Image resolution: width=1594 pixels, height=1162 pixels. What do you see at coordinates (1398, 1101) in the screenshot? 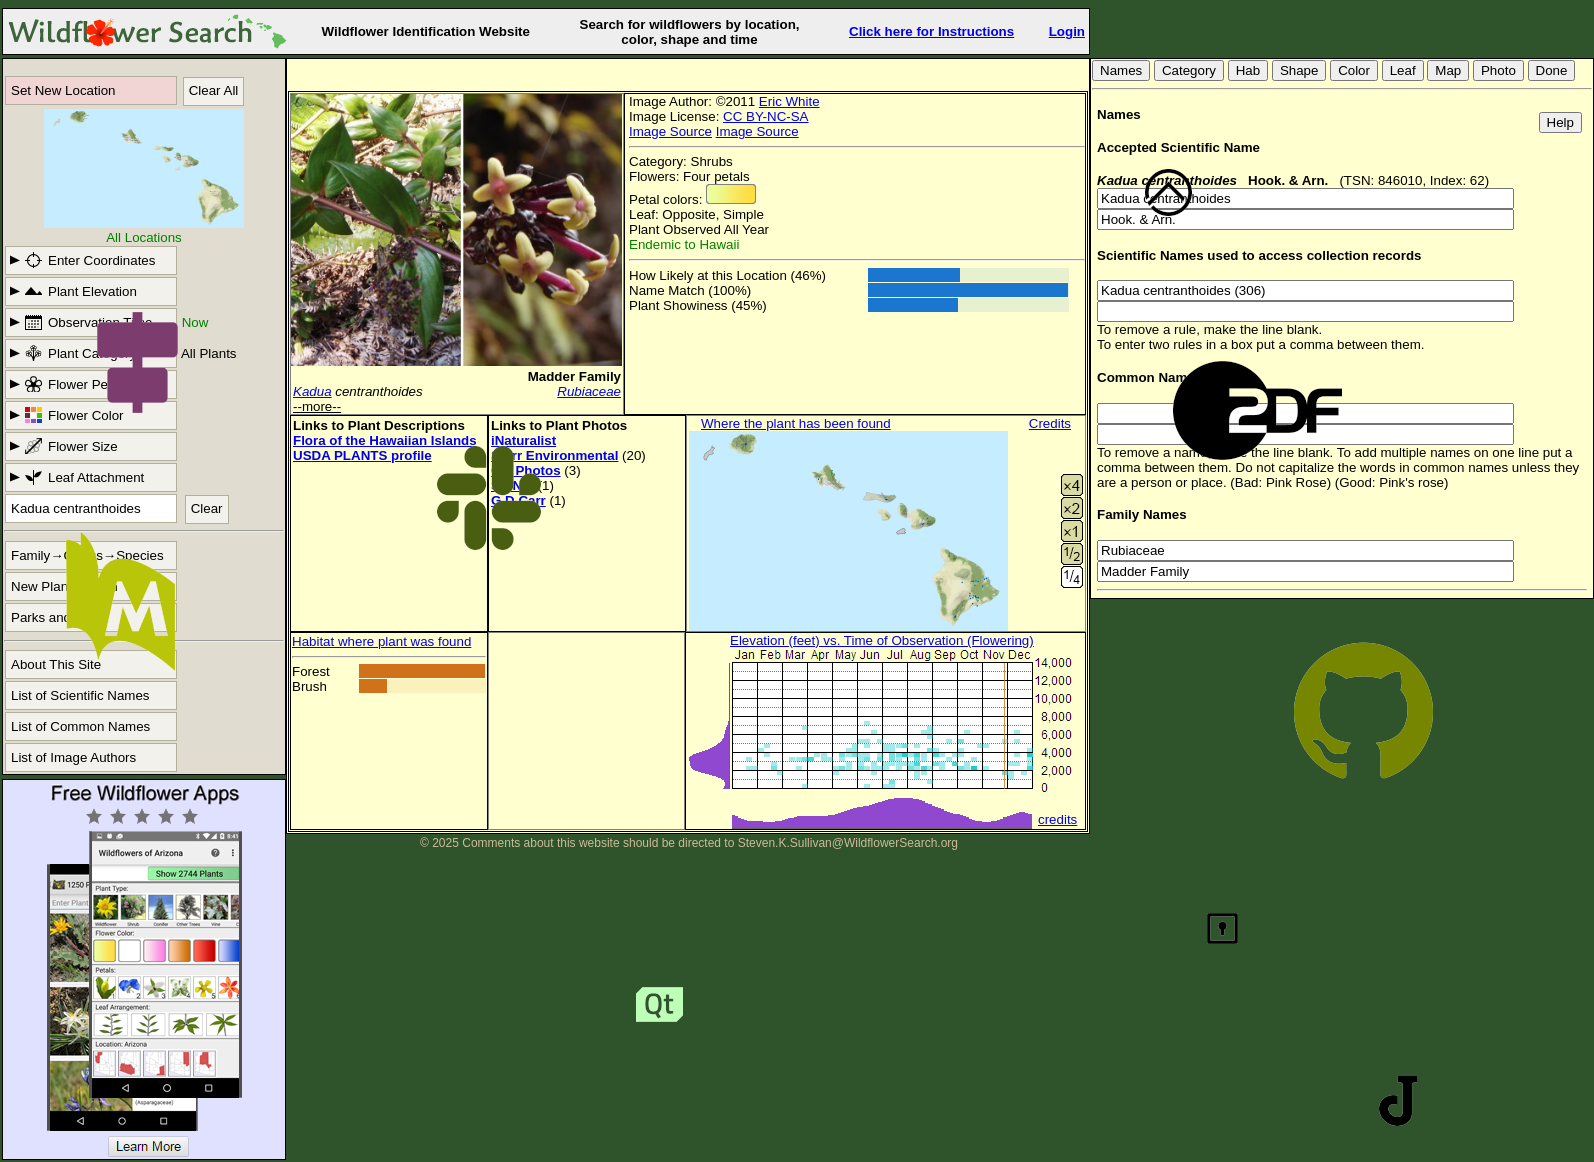
I see `open Joplin note-taking app` at bounding box center [1398, 1101].